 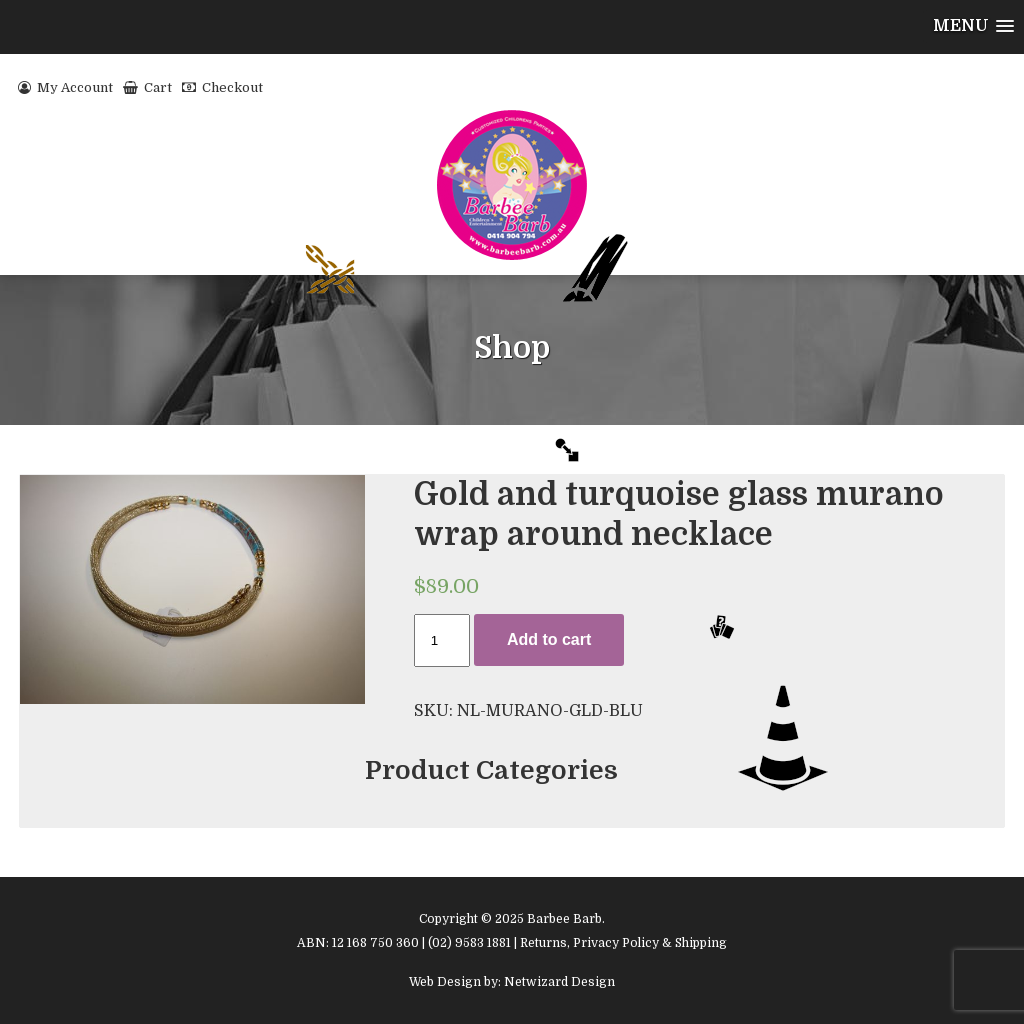 I want to click on draw a random card from the deck, so click(x=722, y=627).